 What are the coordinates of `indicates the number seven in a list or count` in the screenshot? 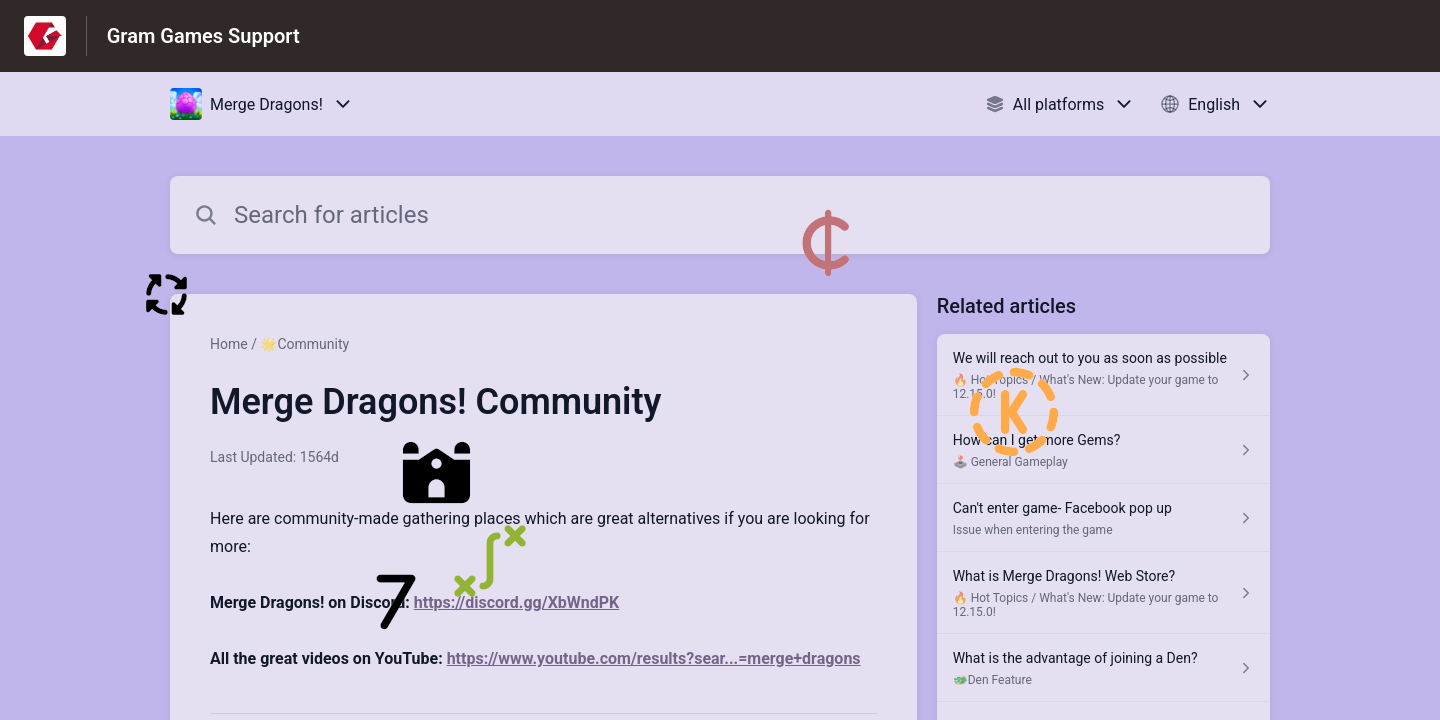 It's located at (396, 602).